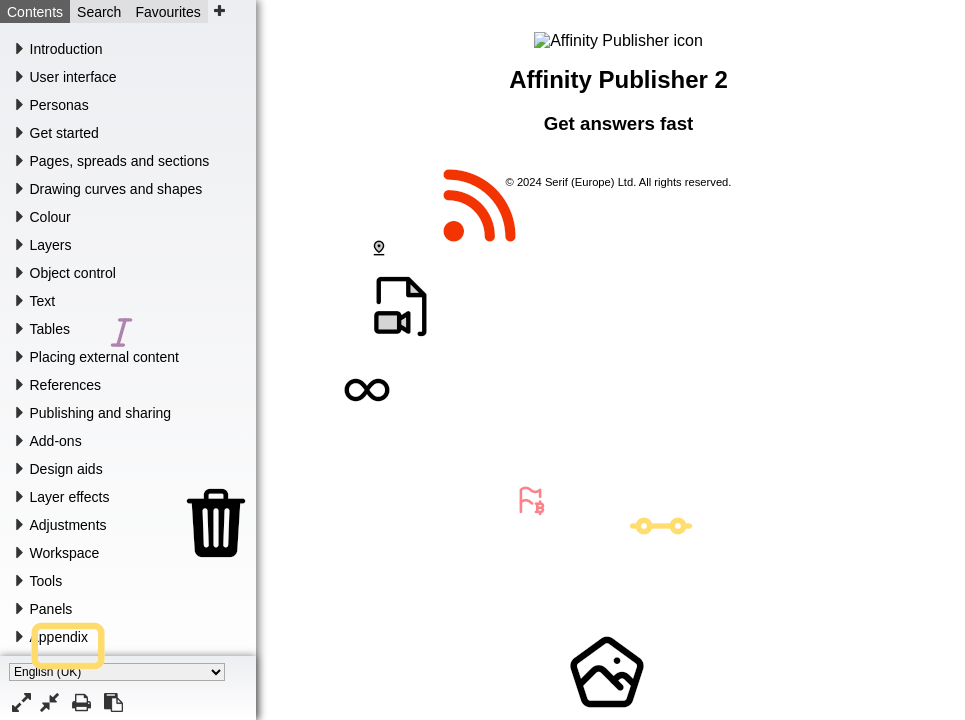  I want to click on indicates a closed circuit or active connection, so click(661, 526).